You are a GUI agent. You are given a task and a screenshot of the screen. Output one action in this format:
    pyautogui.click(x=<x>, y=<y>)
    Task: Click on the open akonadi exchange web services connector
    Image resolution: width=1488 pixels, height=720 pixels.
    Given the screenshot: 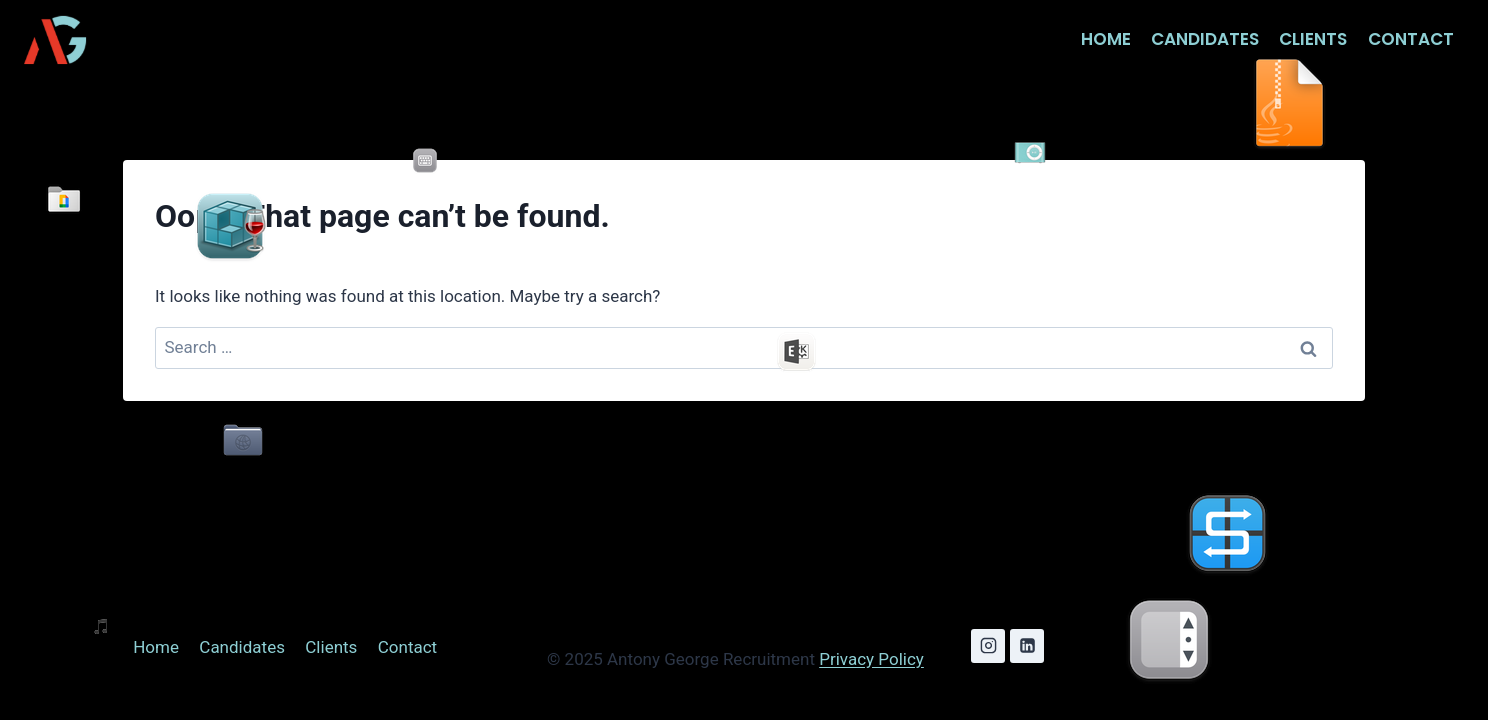 What is the action you would take?
    pyautogui.click(x=796, y=351)
    